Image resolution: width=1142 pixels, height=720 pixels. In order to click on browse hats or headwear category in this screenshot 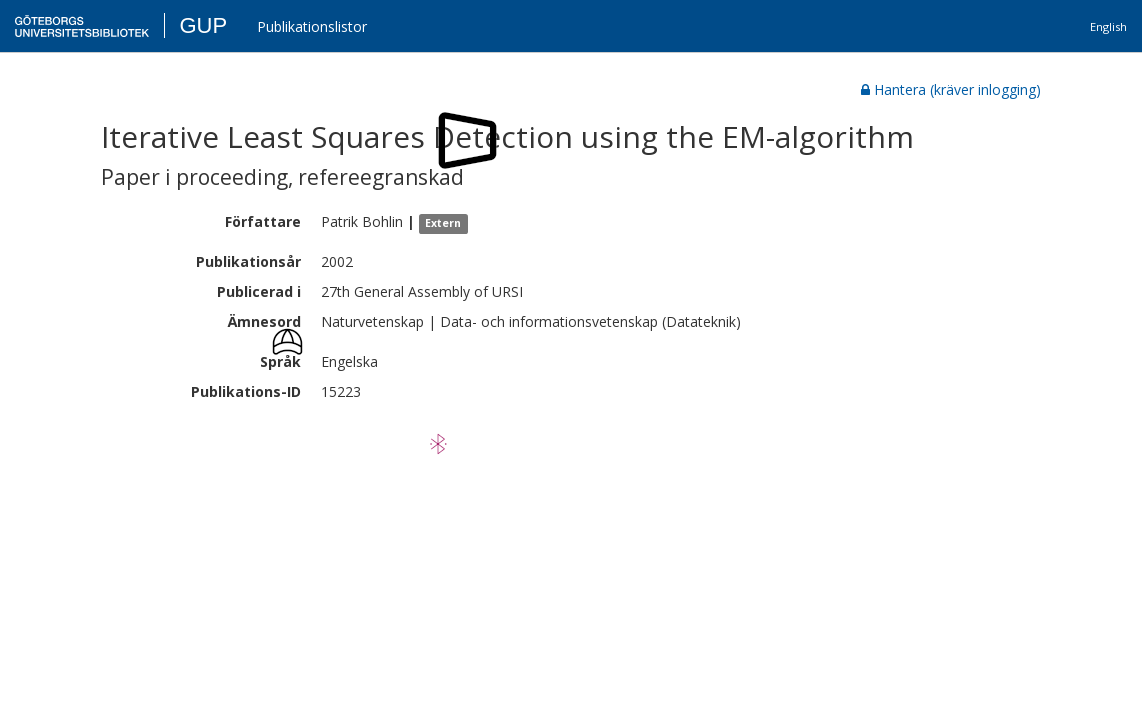, I will do `click(287, 343)`.